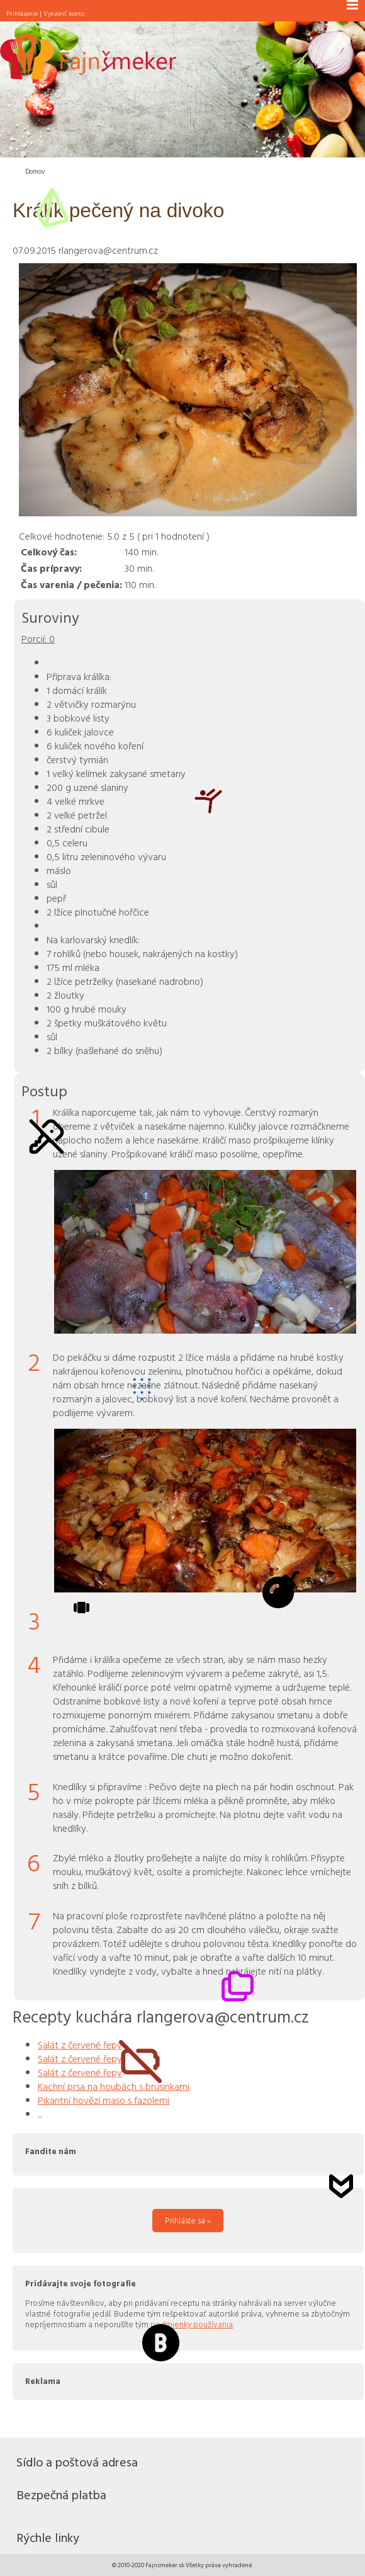 The width and height of the screenshot is (365, 2576). Describe the element at coordinates (47, 1137) in the screenshot. I see `access denied or authentication disabled` at that location.